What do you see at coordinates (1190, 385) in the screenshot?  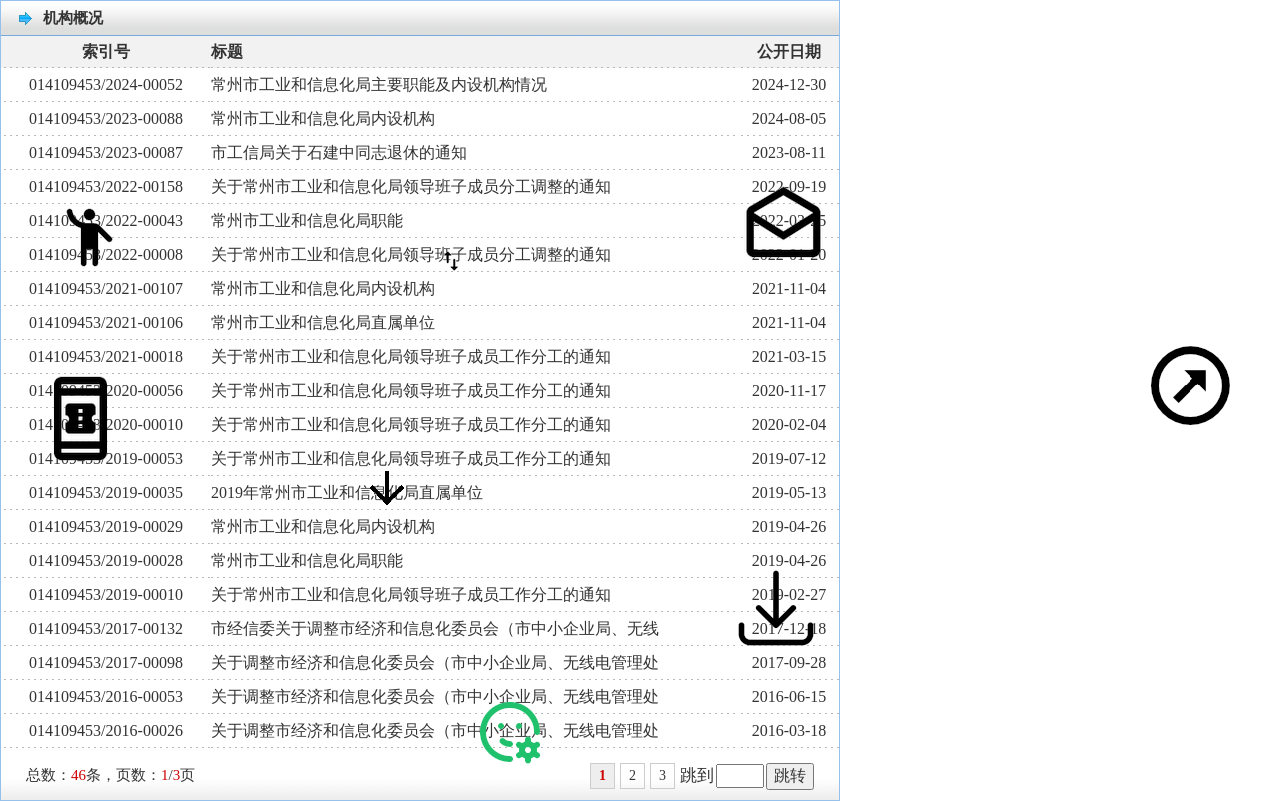 I see `open link in new window or external site` at bounding box center [1190, 385].